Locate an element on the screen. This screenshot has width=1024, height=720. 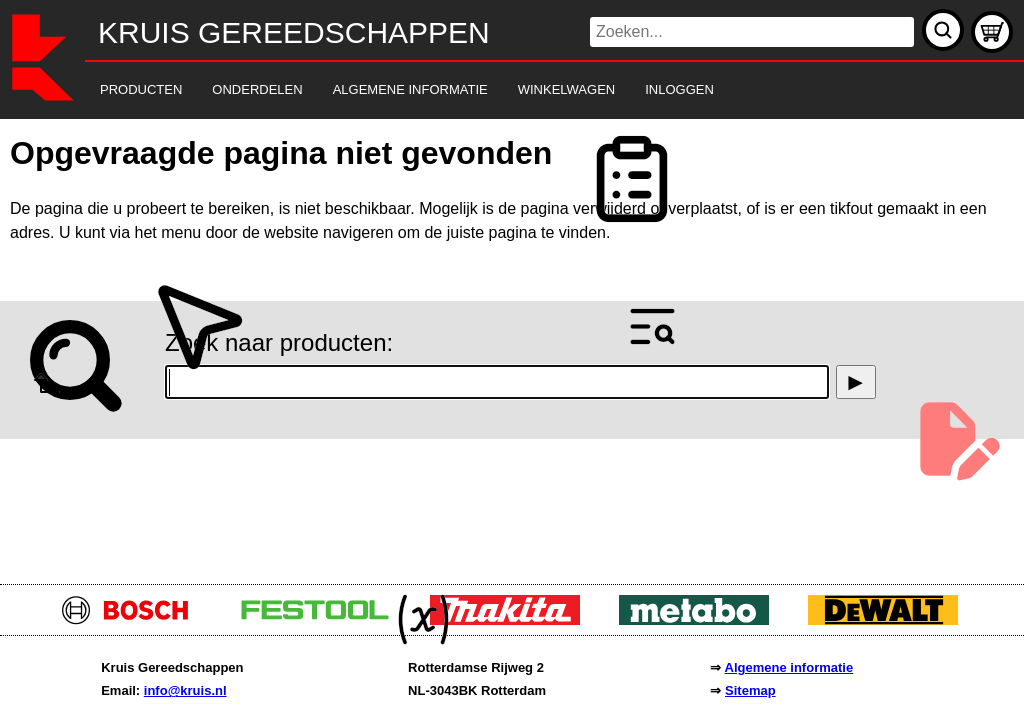
search within text or document content is located at coordinates (652, 326).